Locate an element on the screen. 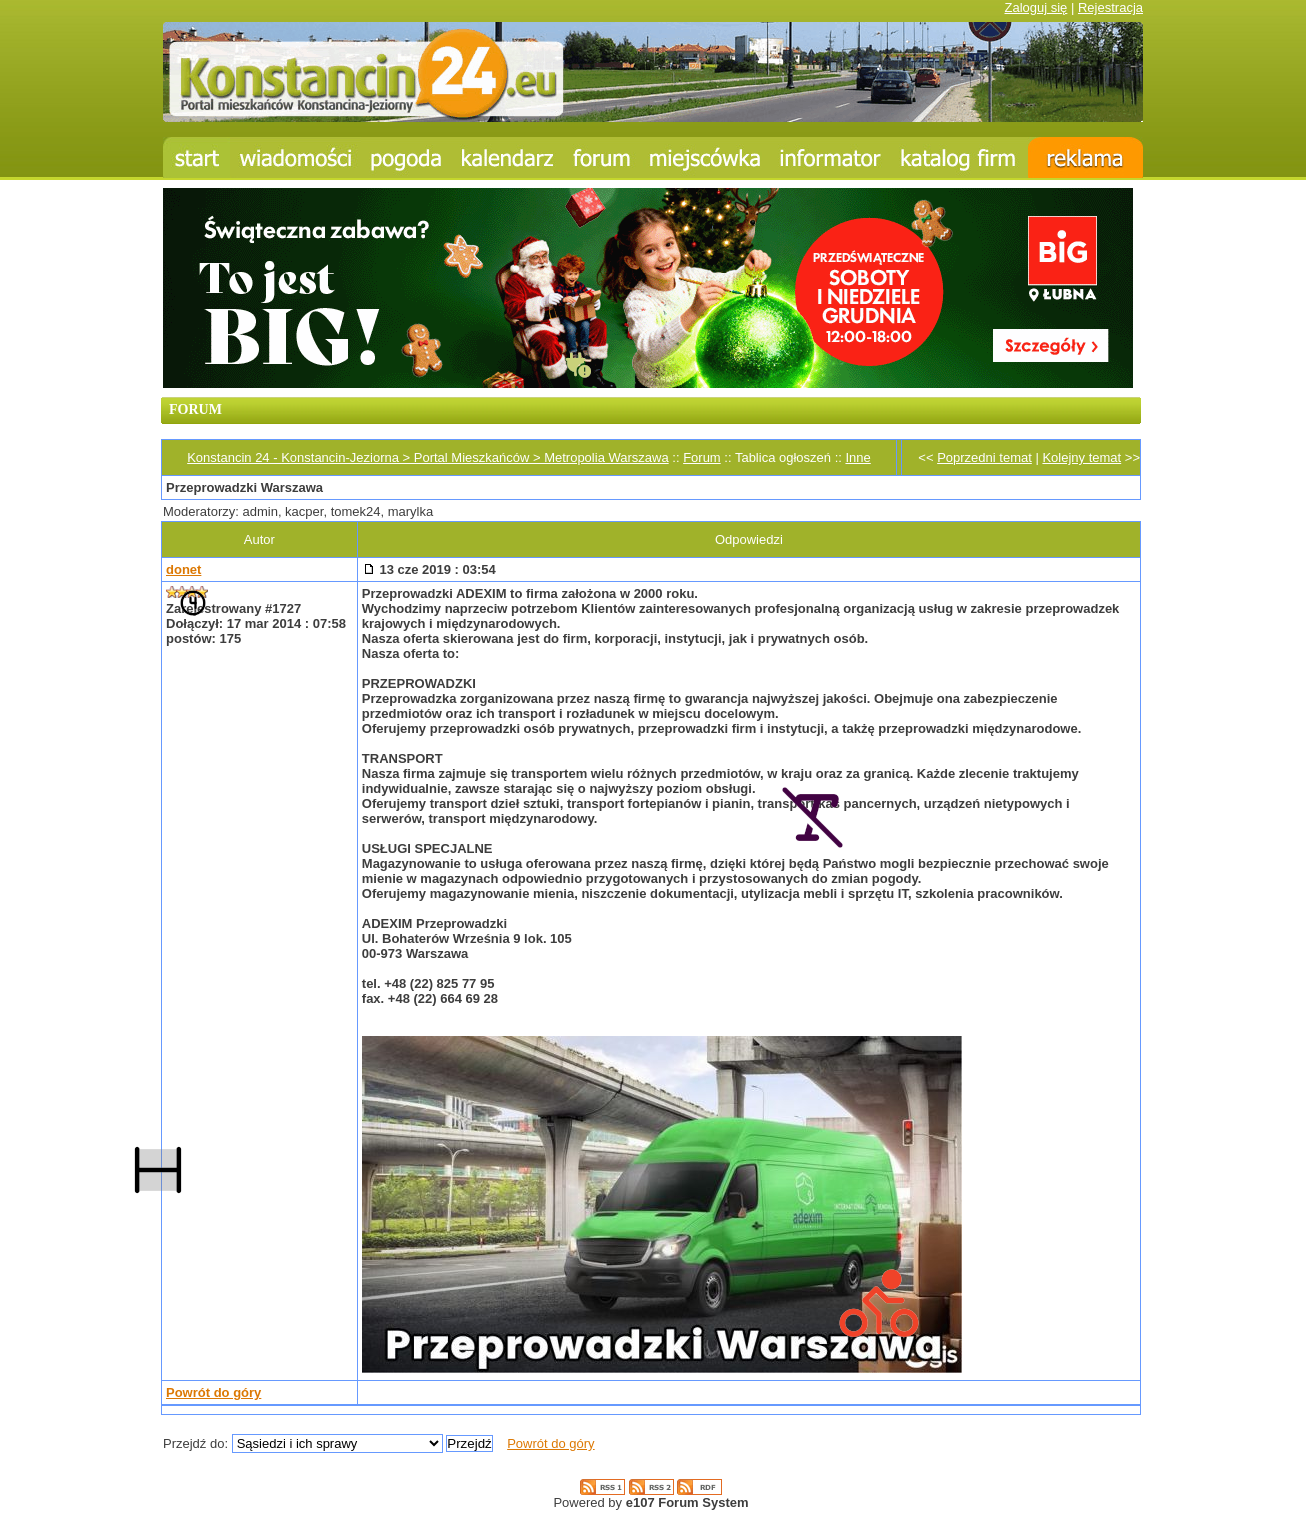 The height and width of the screenshot is (1525, 1306). indicates a power connection error or issue is located at coordinates (577, 365).